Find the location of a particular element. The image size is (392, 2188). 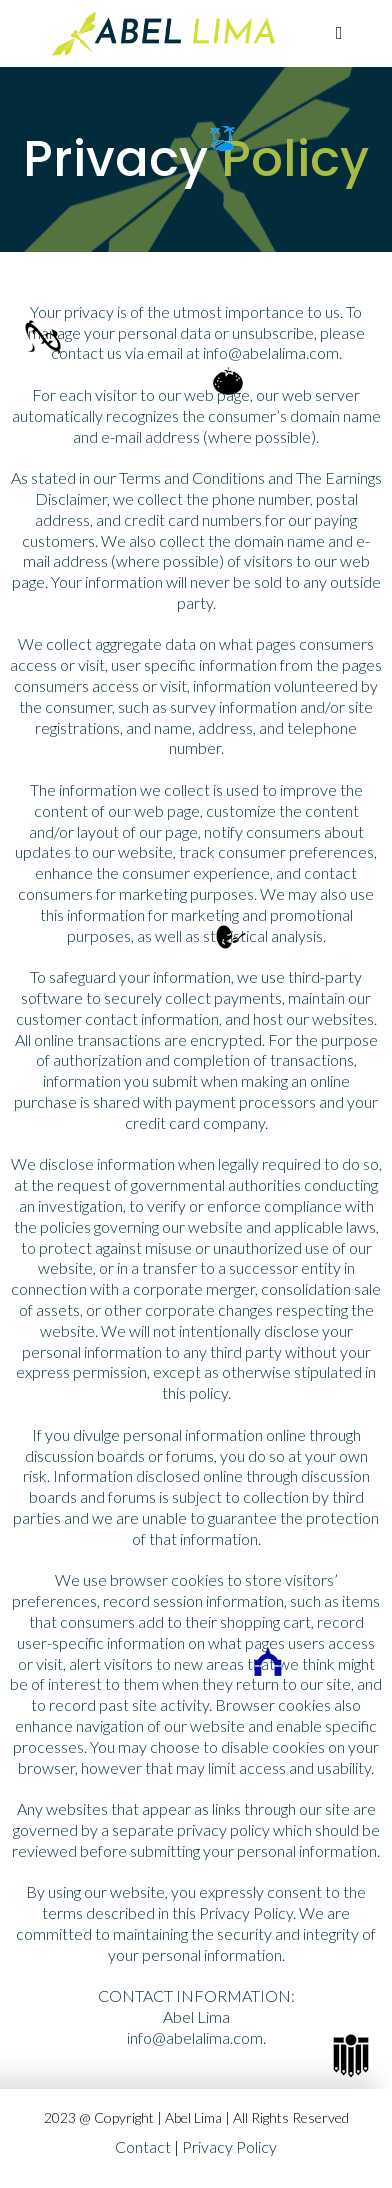

select ancient roman armor piece is located at coordinates (351, 2056).